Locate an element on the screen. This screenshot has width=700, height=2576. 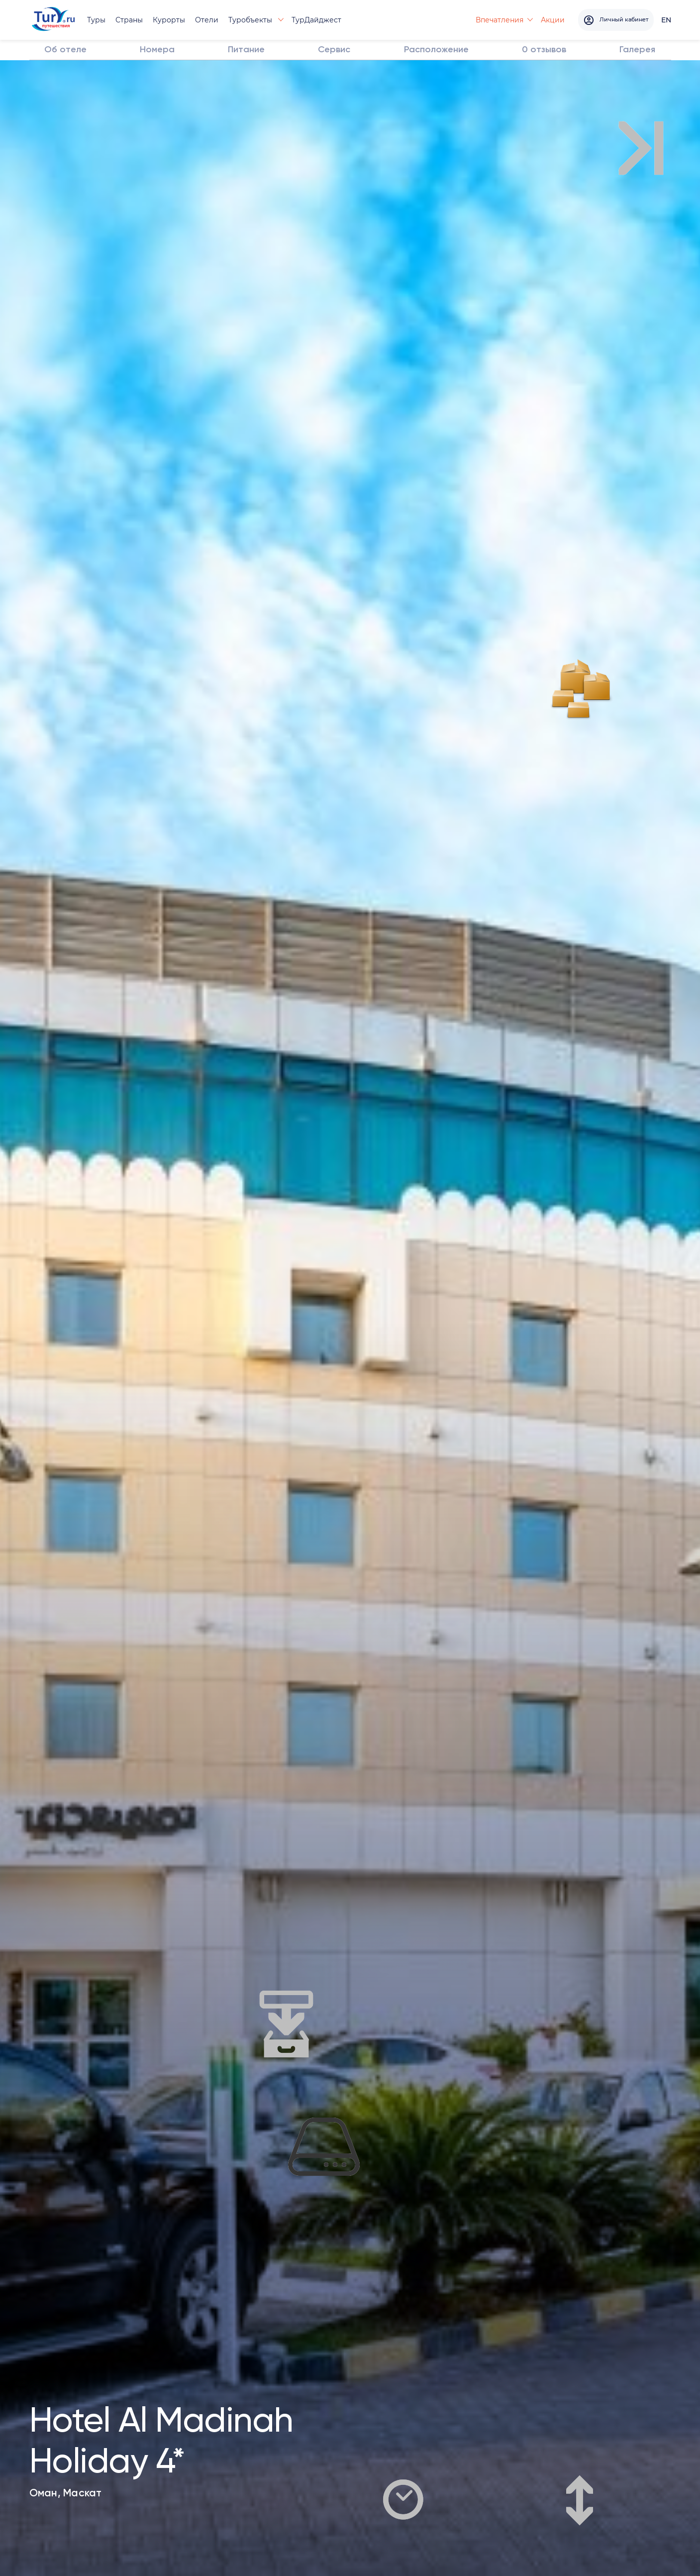
install new software or applications is located at coordinates (580, 685).